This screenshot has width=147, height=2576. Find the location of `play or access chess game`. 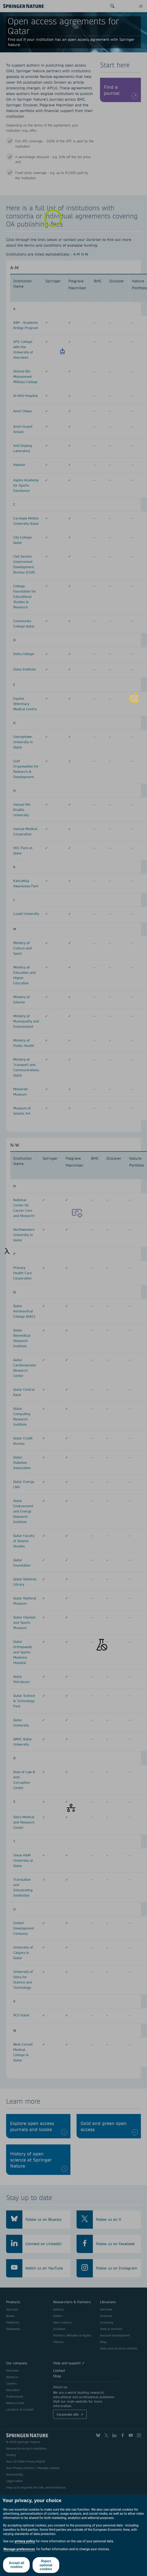

play or access chess game is located at coordinates (62, 351).